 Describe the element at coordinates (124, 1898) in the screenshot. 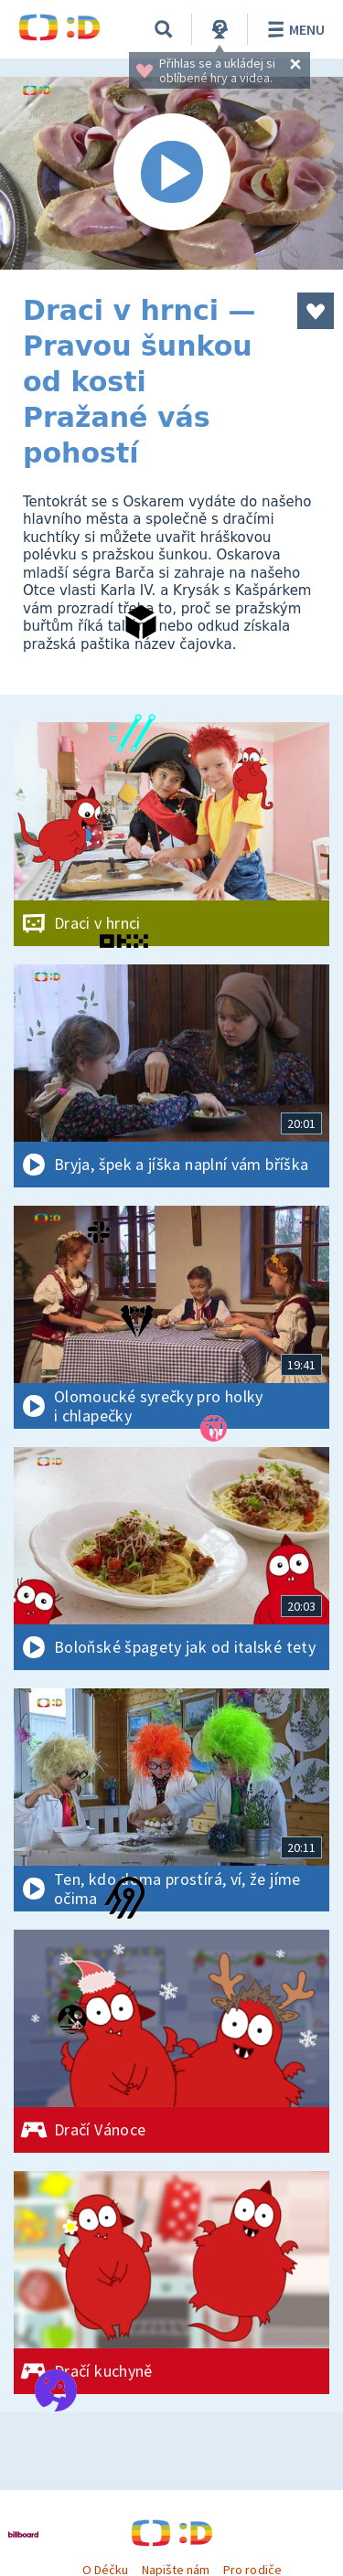

I see `airbyte logo - a data integration platform` at that location.